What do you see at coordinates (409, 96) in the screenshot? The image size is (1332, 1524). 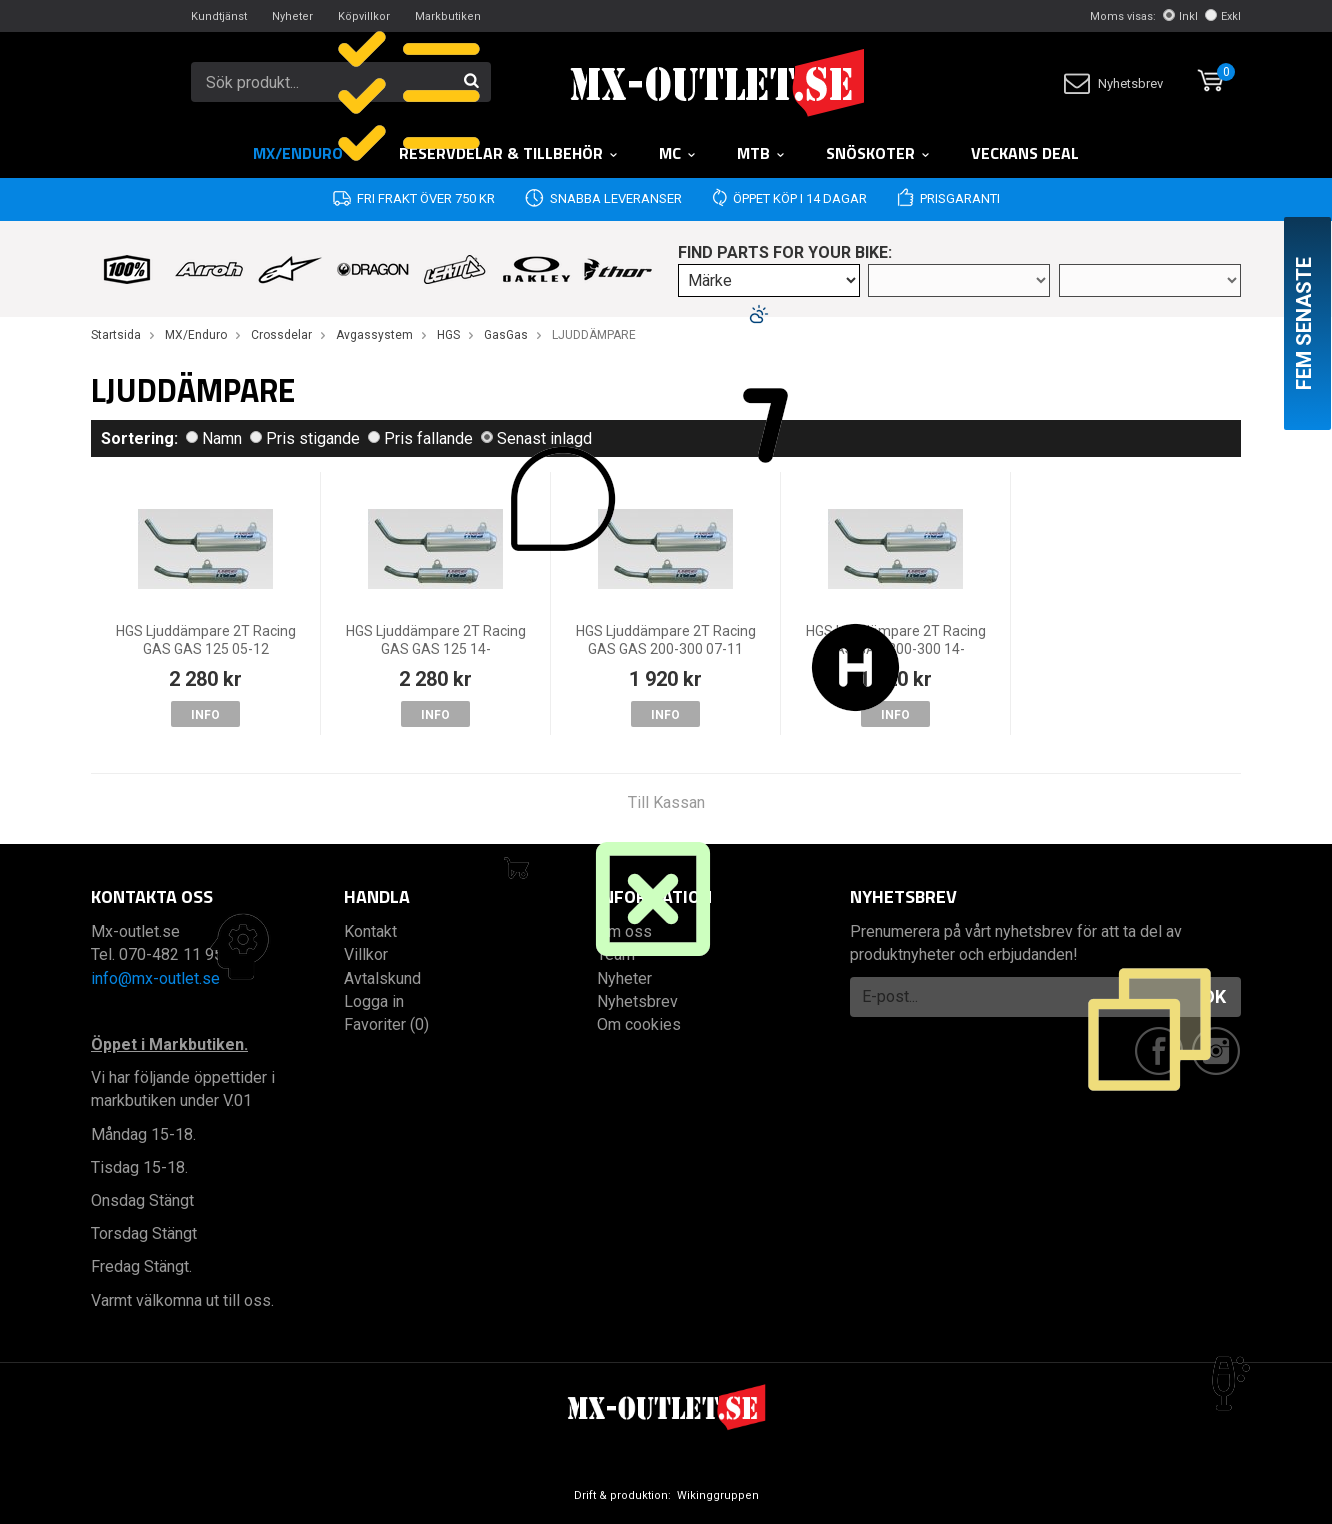 I see `view completed tasks or checklist` at bounding box center [409, 96].